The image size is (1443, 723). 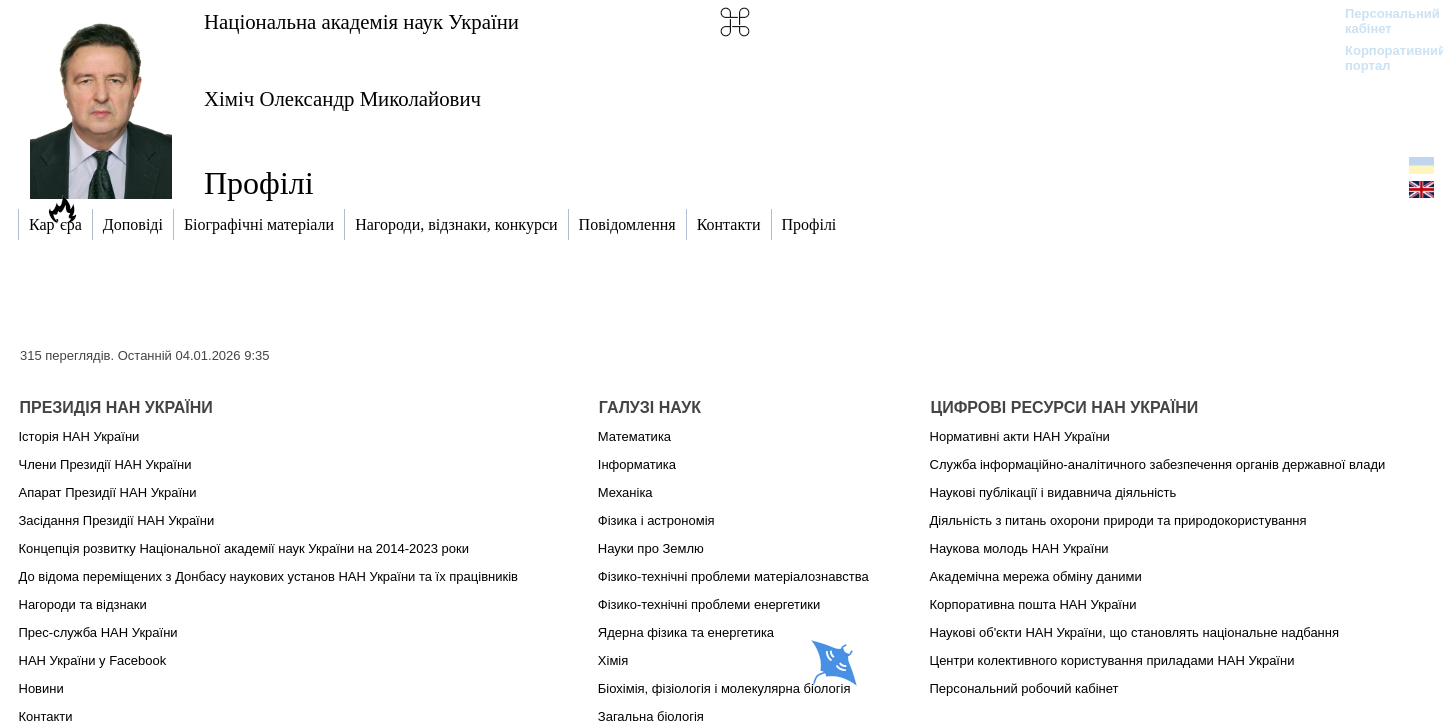 I want to click on indicates trending or popular content, so click(x=62, y=208).